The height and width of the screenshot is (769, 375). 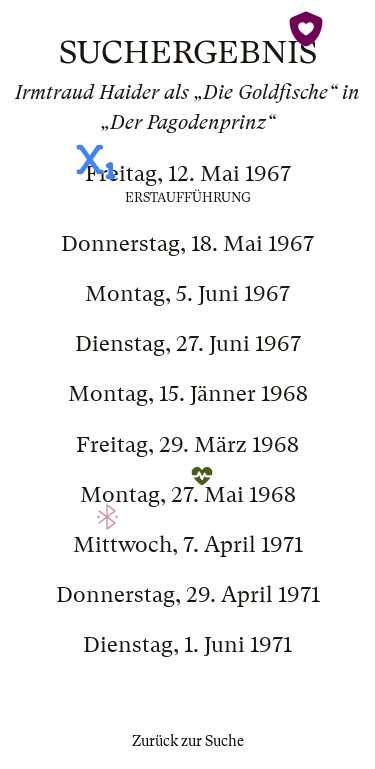 I want to click on health or medical protection status, so click(x=306, y=29).